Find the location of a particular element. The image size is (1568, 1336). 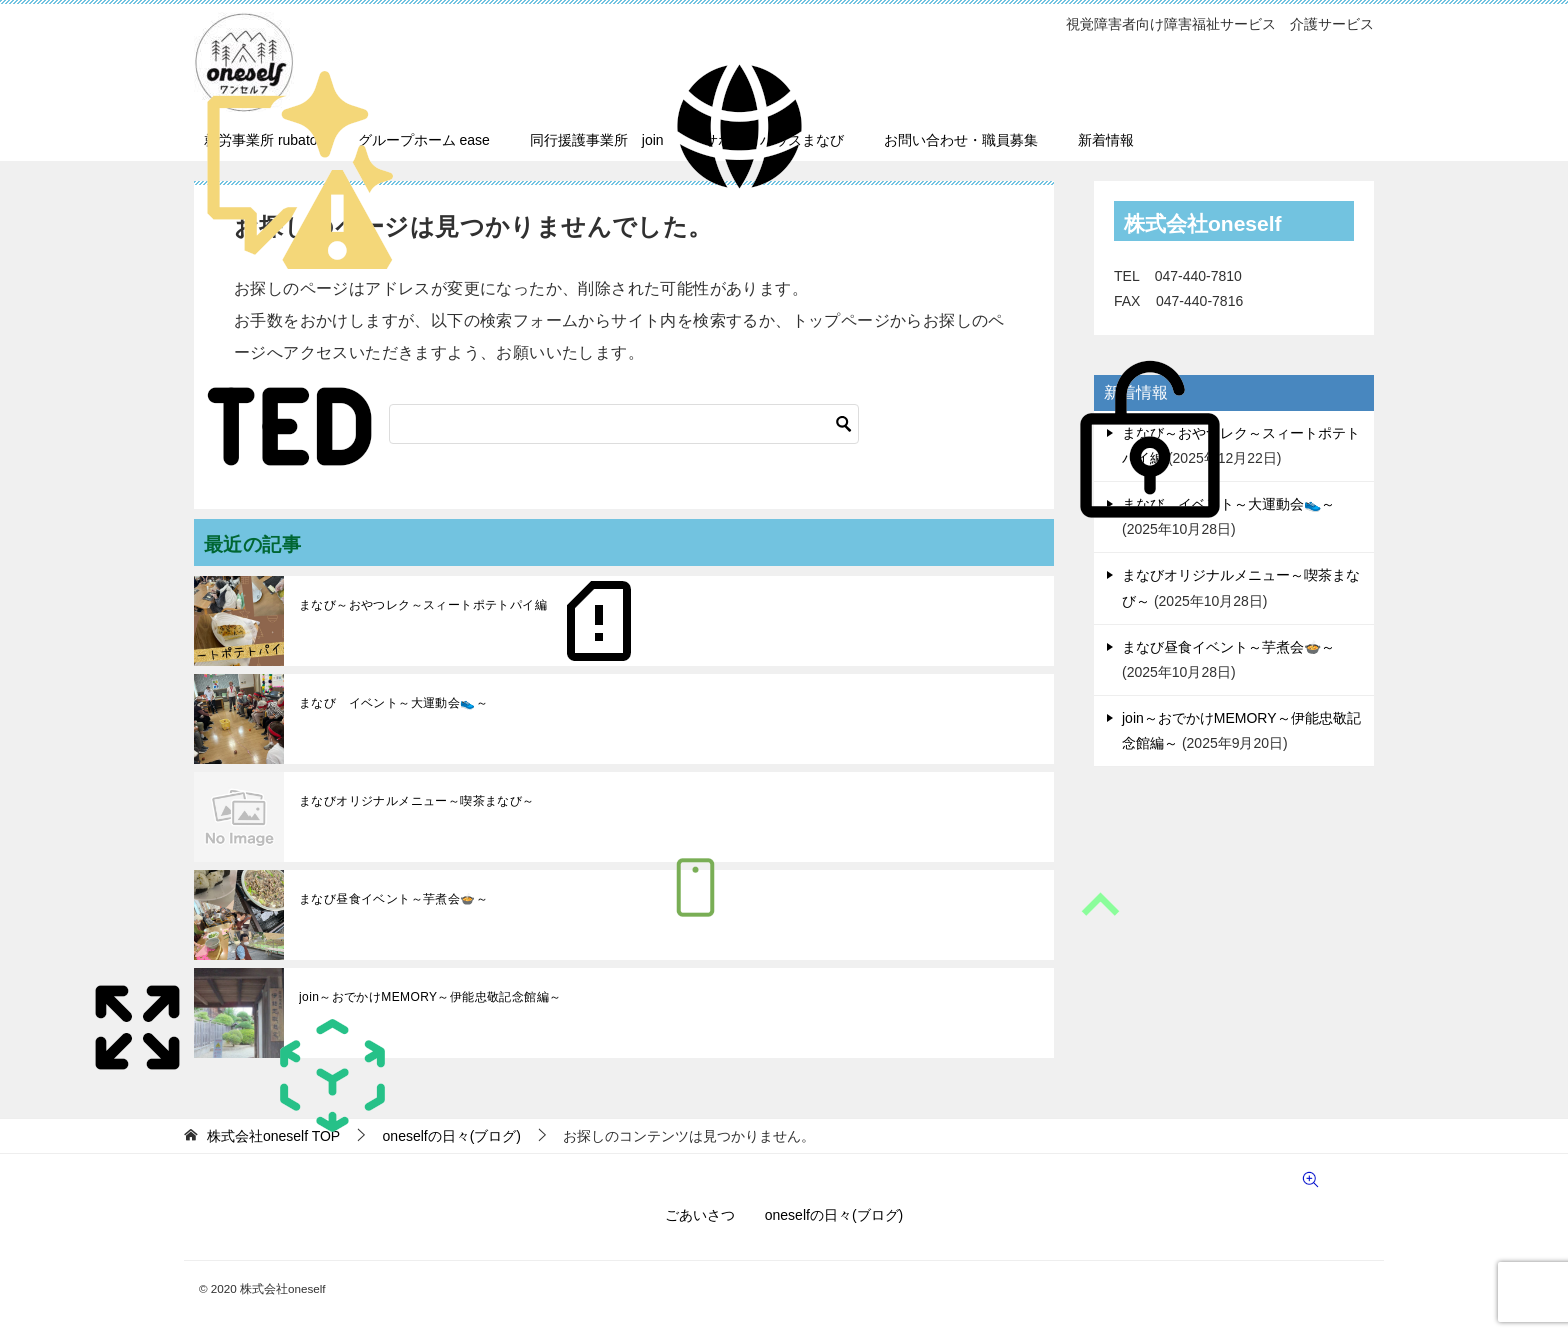

unlock with key or password is located at coordinates (1150, 448).